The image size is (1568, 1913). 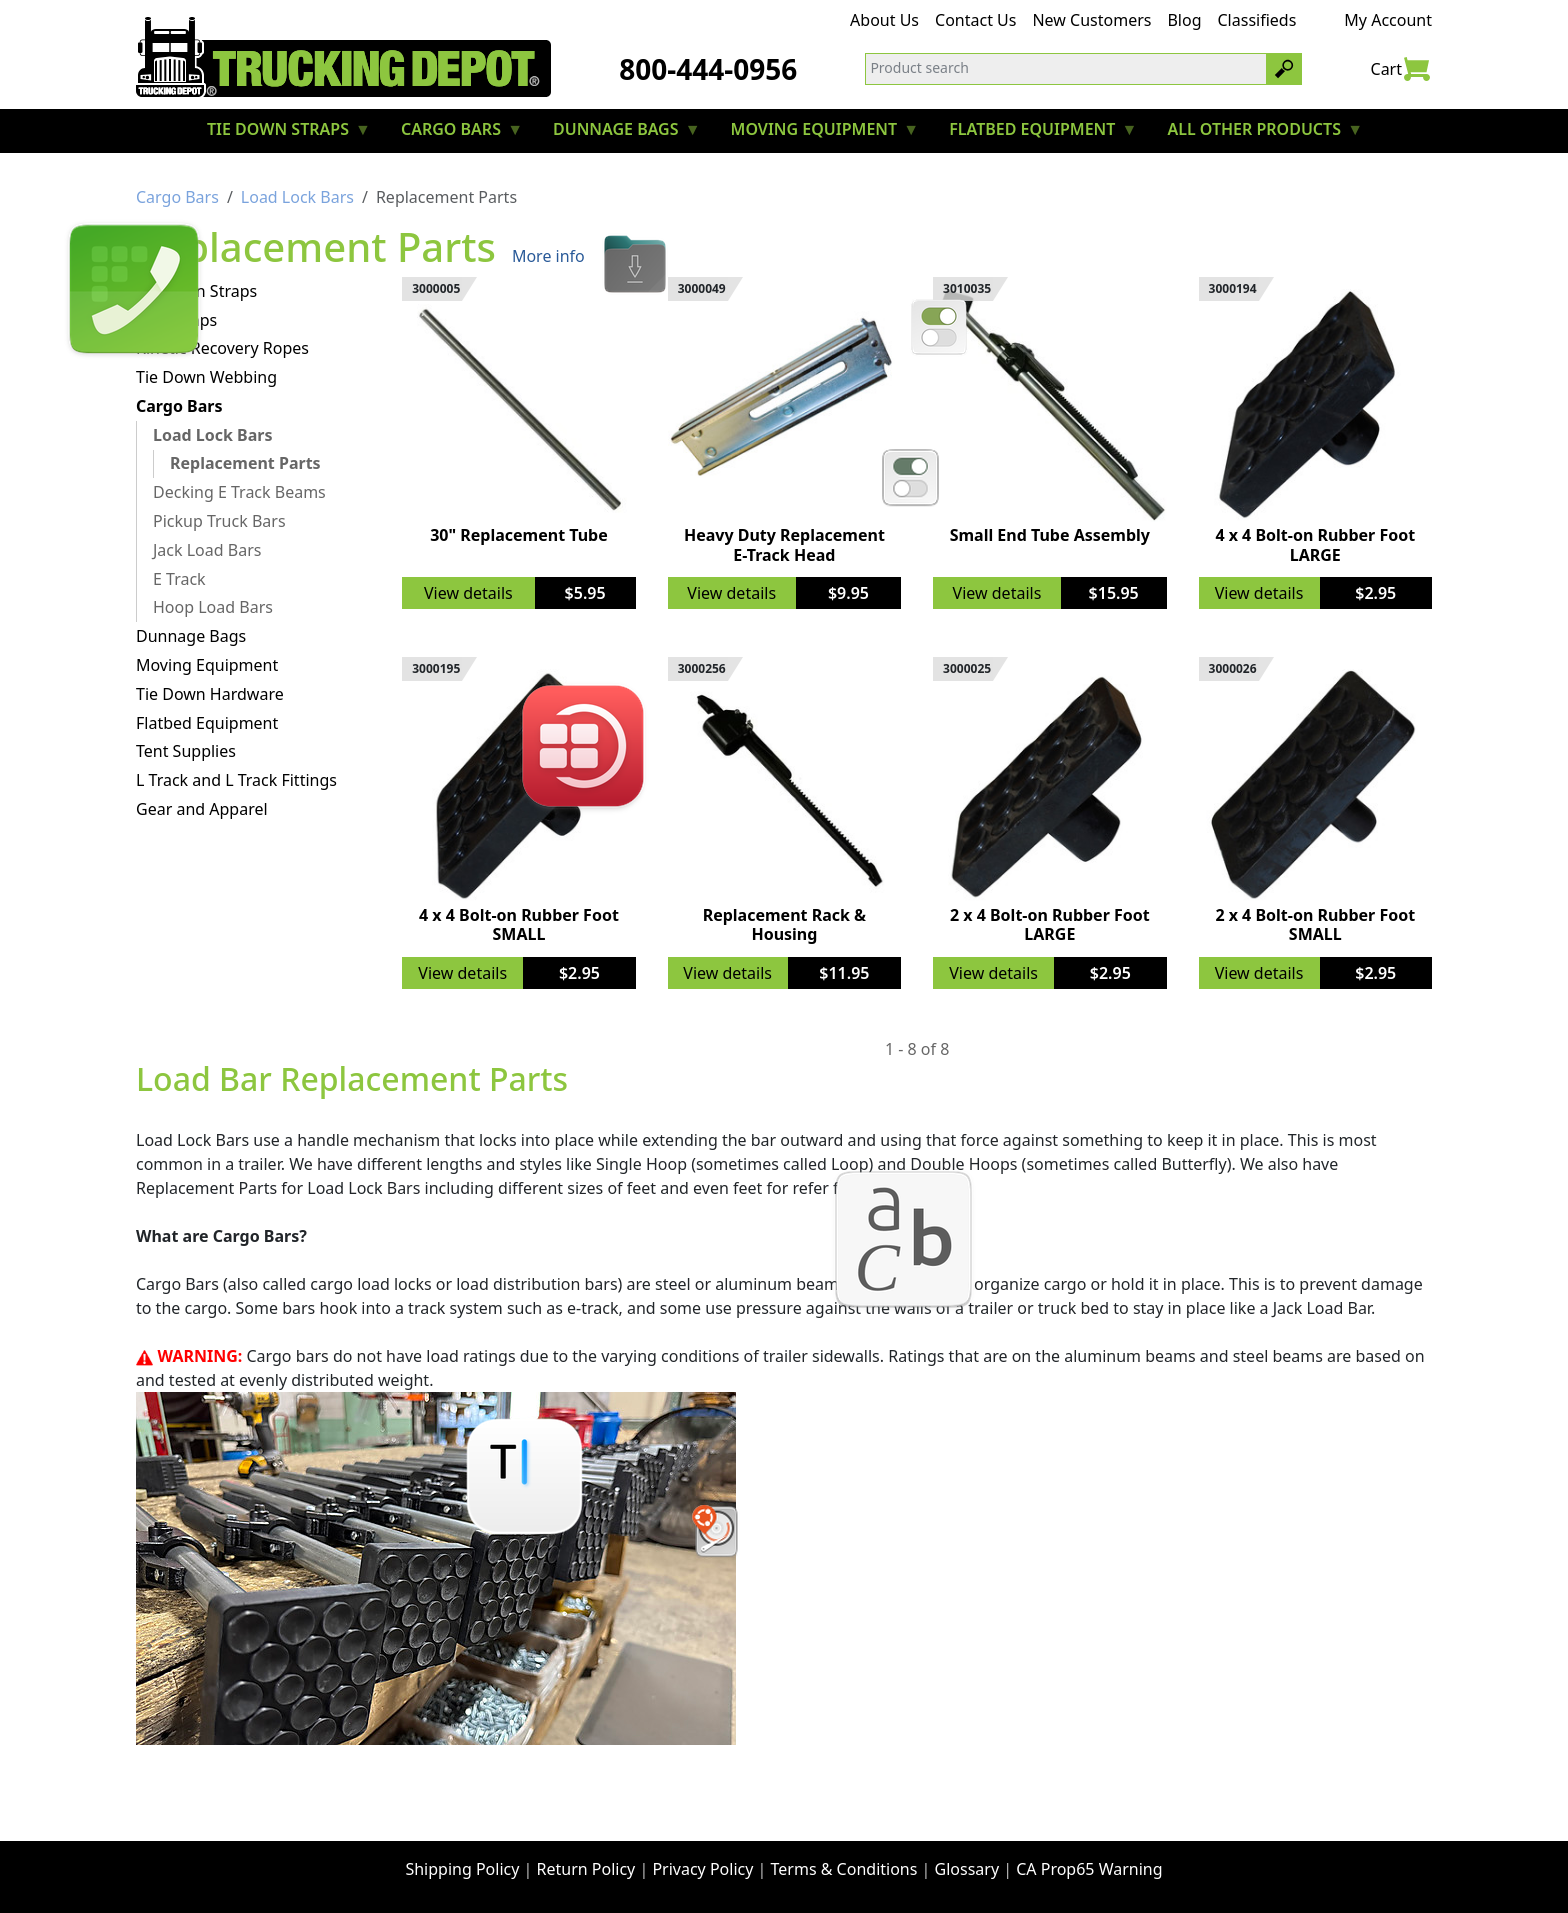 What do you see at coordinates (910, 477) in the screenshot?
I see `open unity tweak tool settings` at bounding box center [910, 477].